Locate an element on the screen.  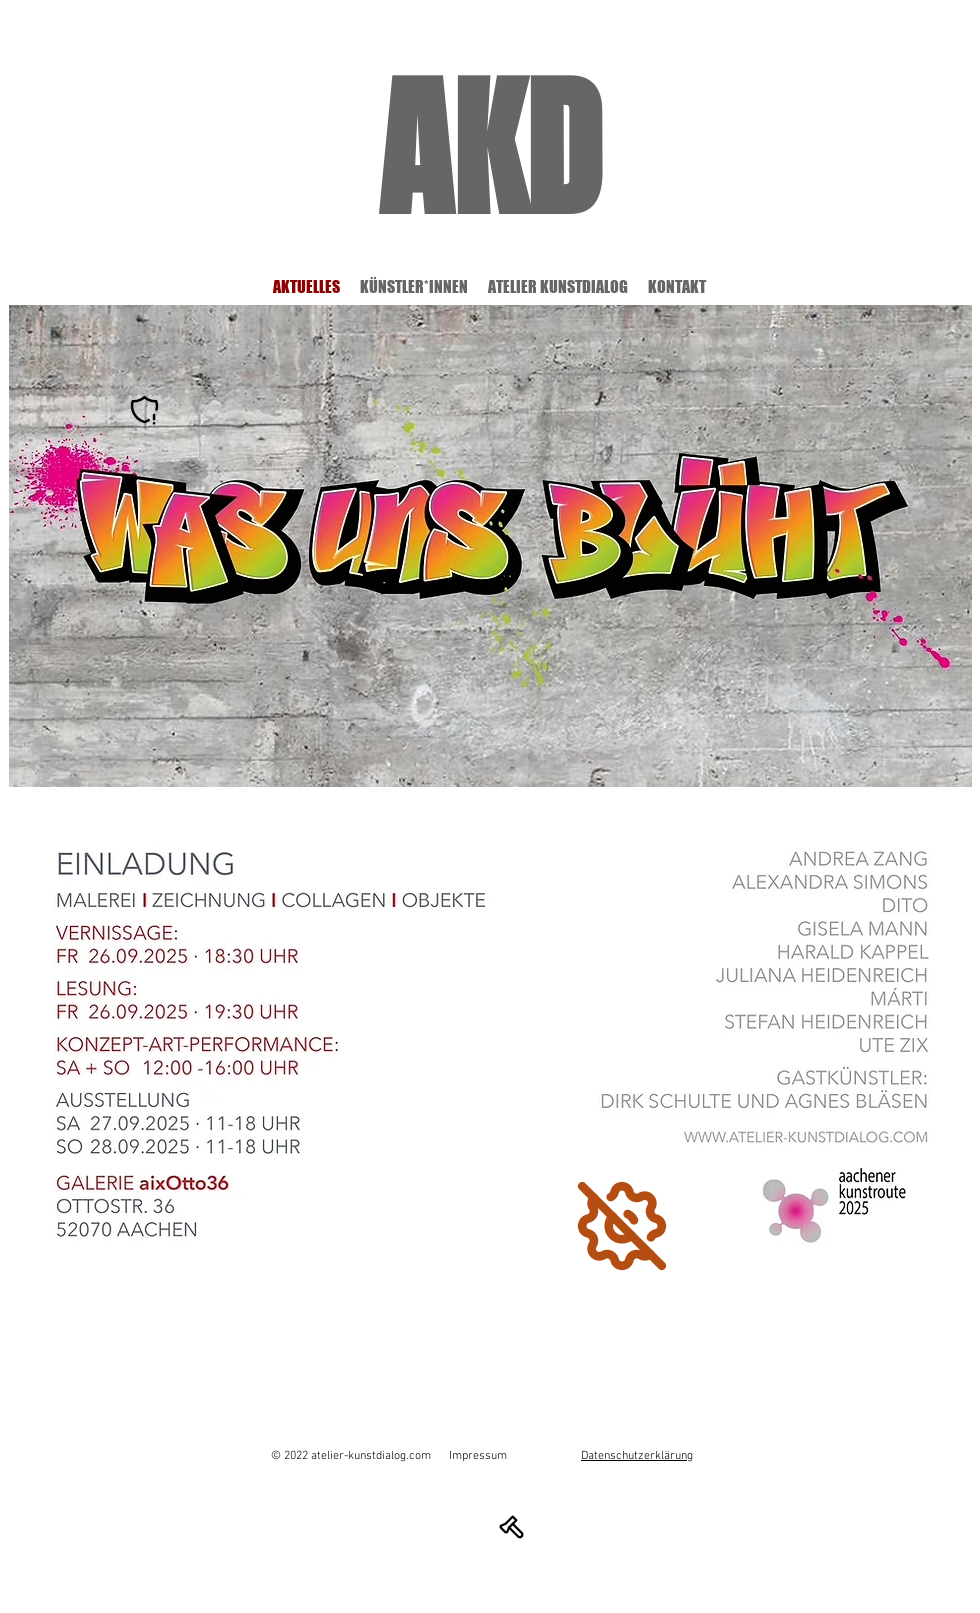
access crafting or woodcutting tools is located at coordinates (511, 1527).